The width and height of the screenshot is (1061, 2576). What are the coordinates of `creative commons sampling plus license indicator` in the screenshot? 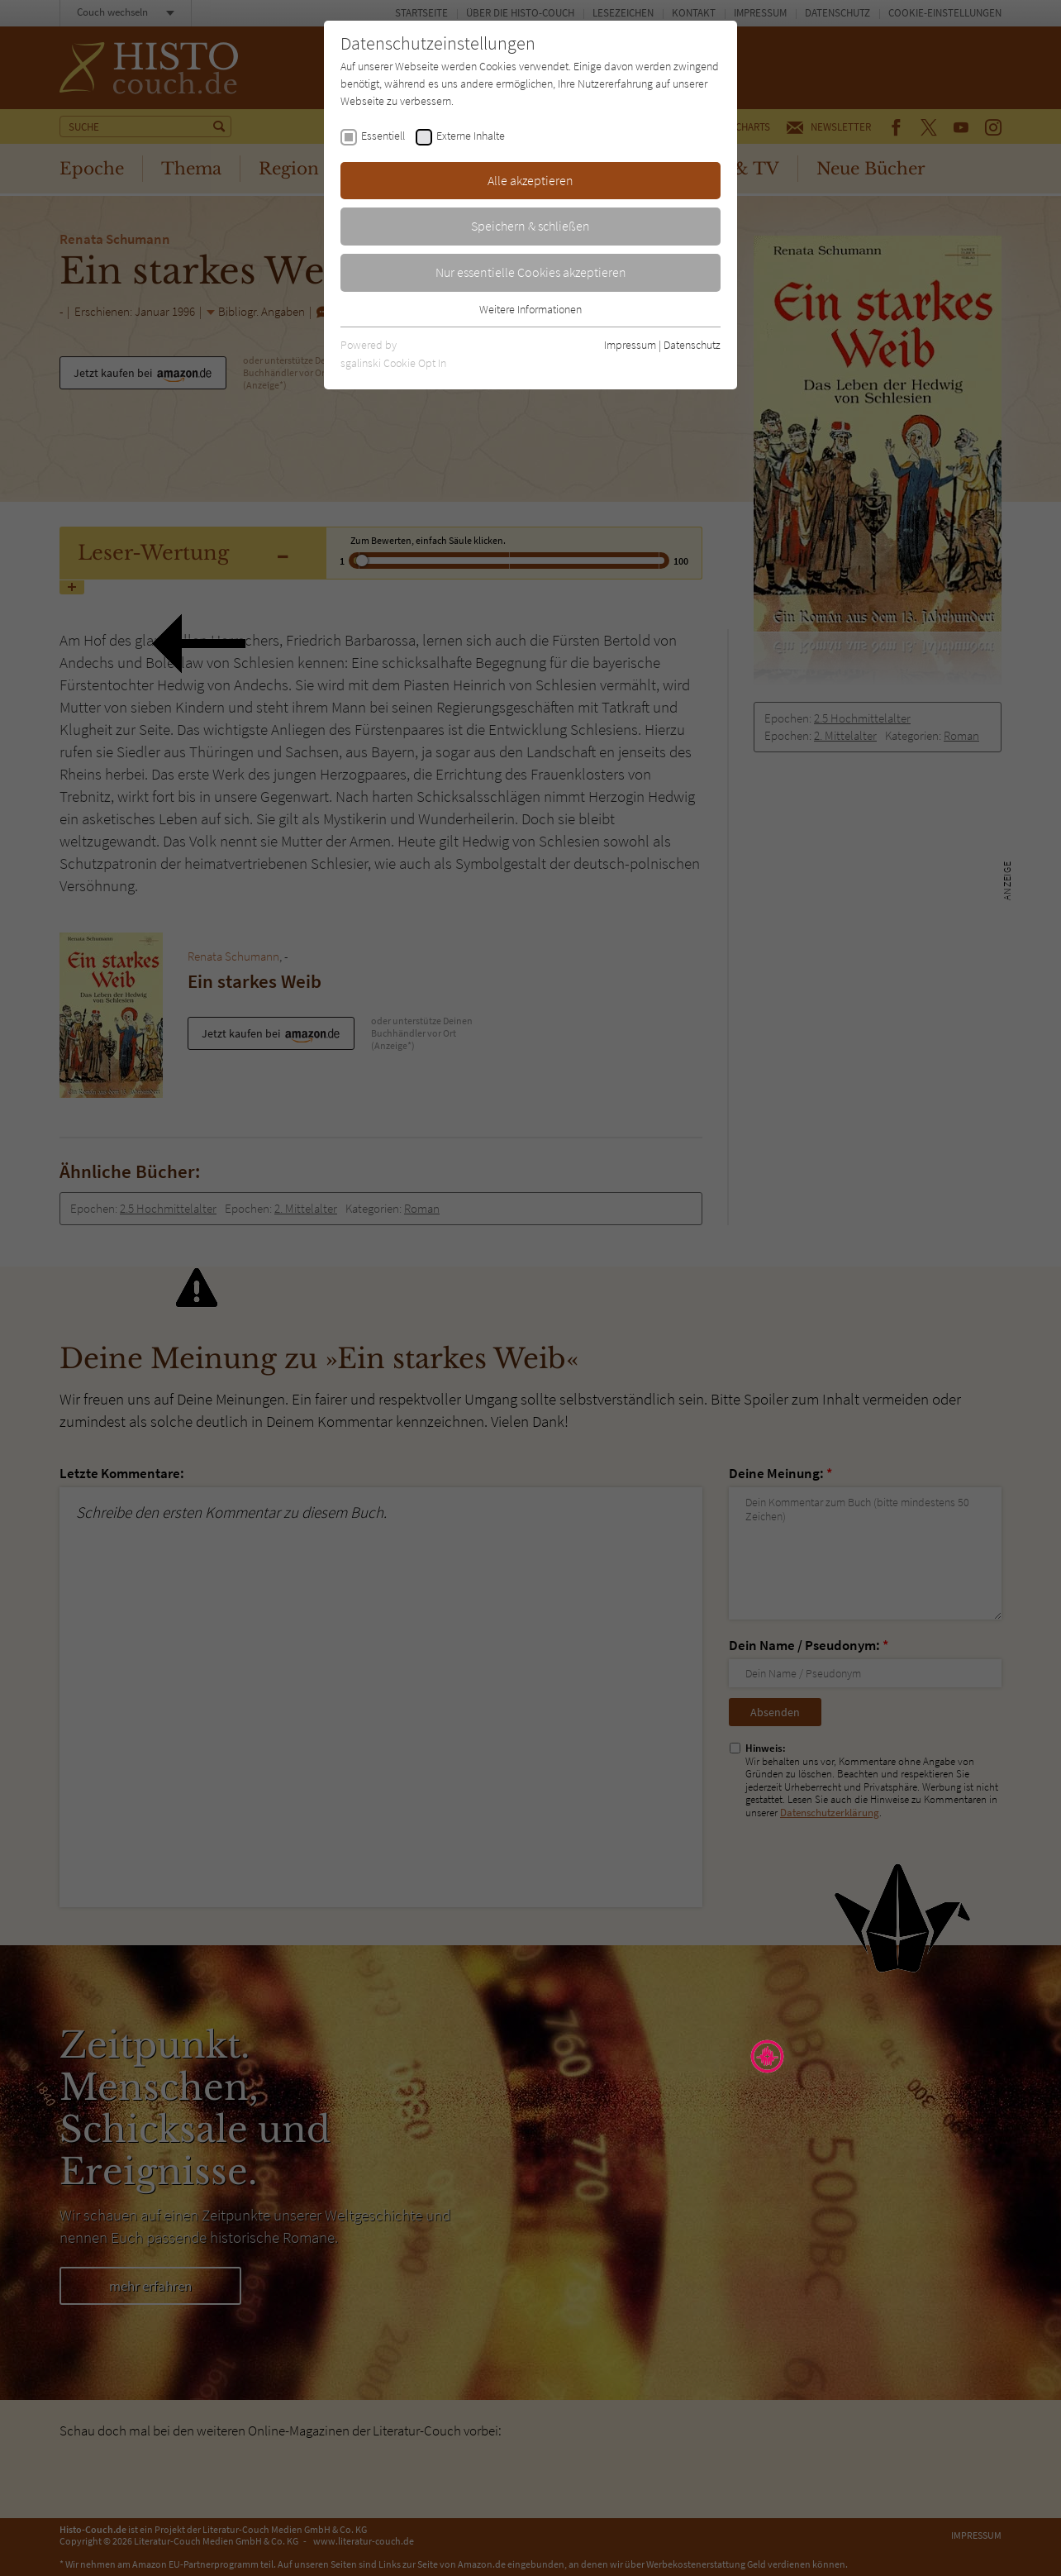 It's located at (767, 2056).